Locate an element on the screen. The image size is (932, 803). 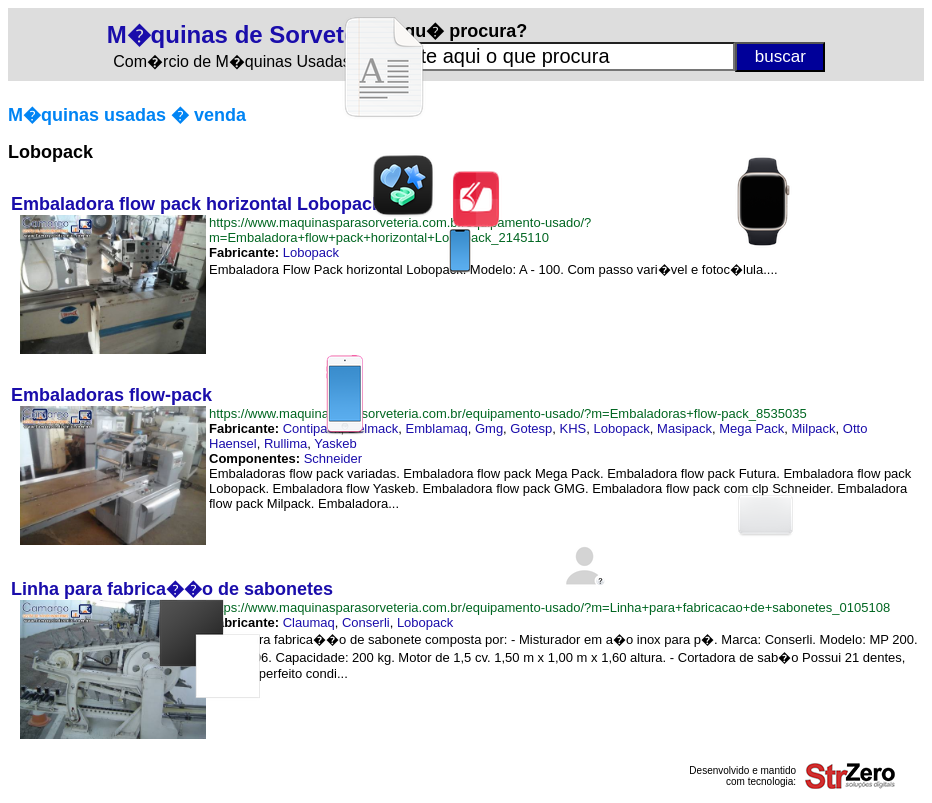
toggle high contrast mode is located at coordinates (209, 651).